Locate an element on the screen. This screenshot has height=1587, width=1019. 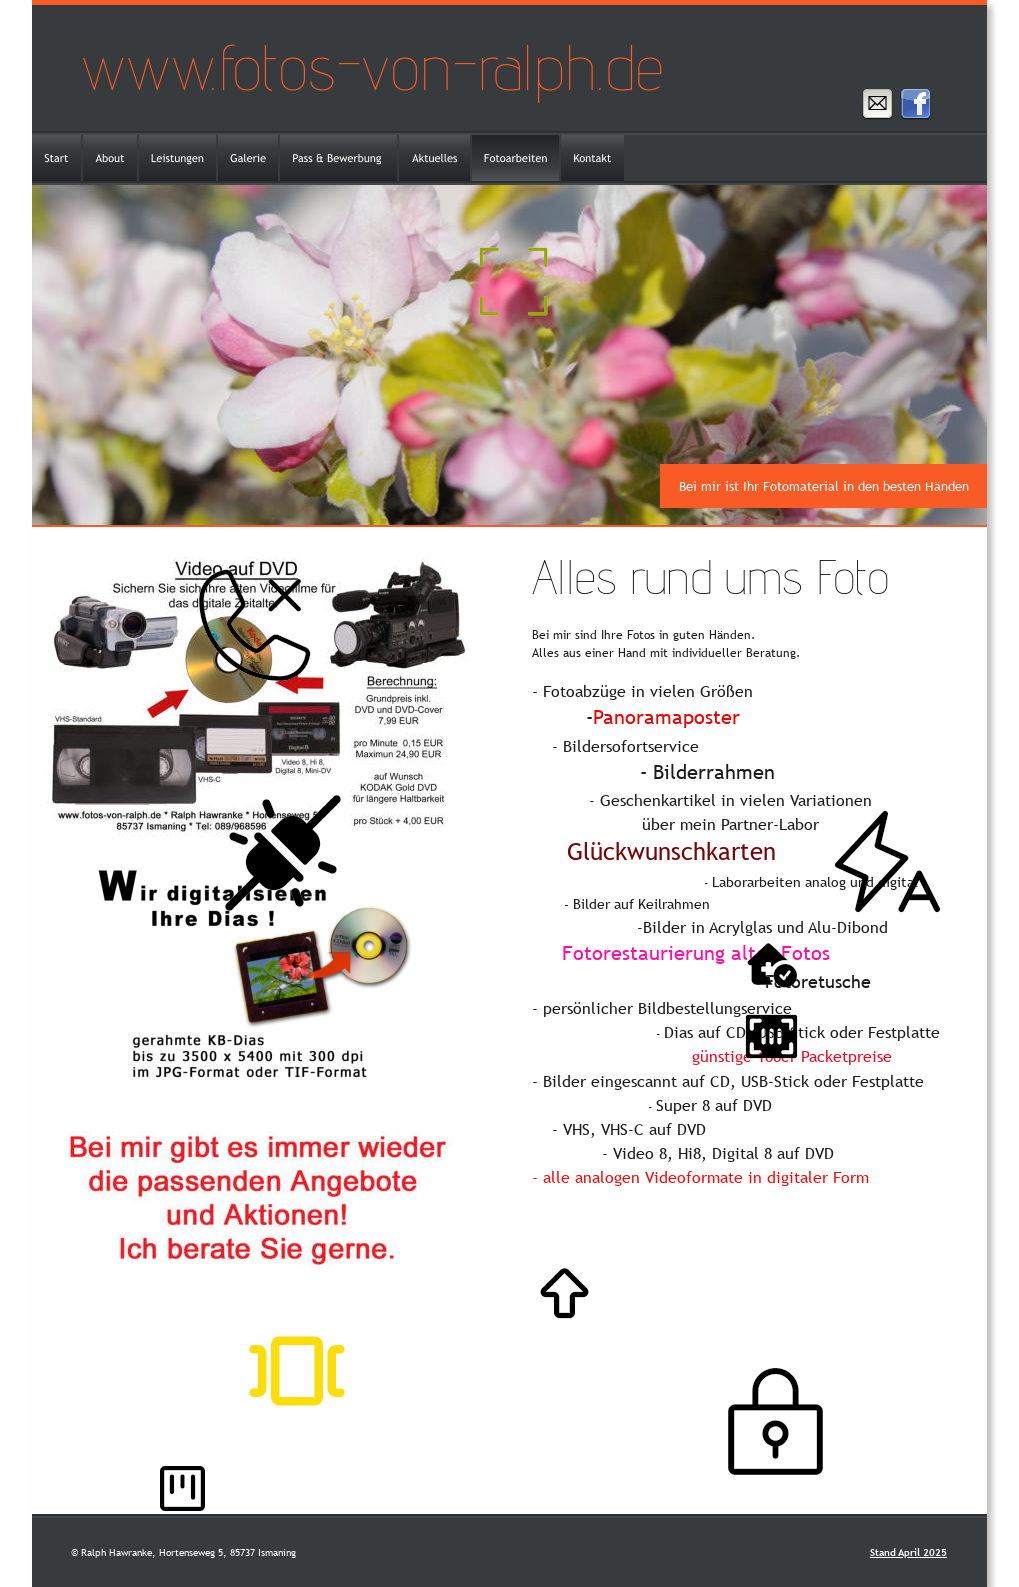
access security or privacy settings is located at coordinates (775, 1427).